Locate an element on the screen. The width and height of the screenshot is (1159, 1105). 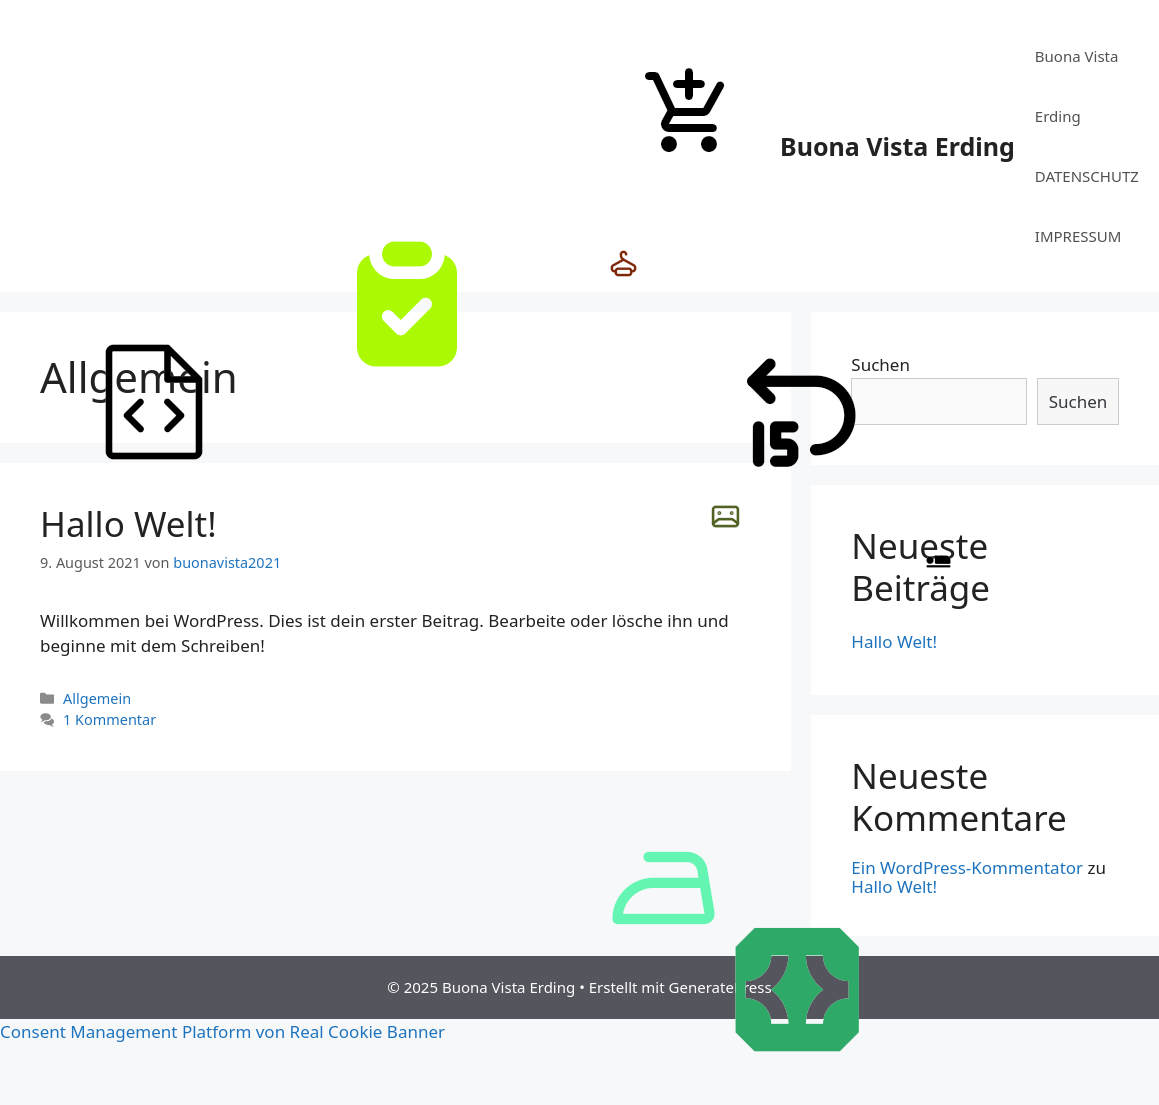
access audio recordings or cassette archives is located at coordinates (725, 516).